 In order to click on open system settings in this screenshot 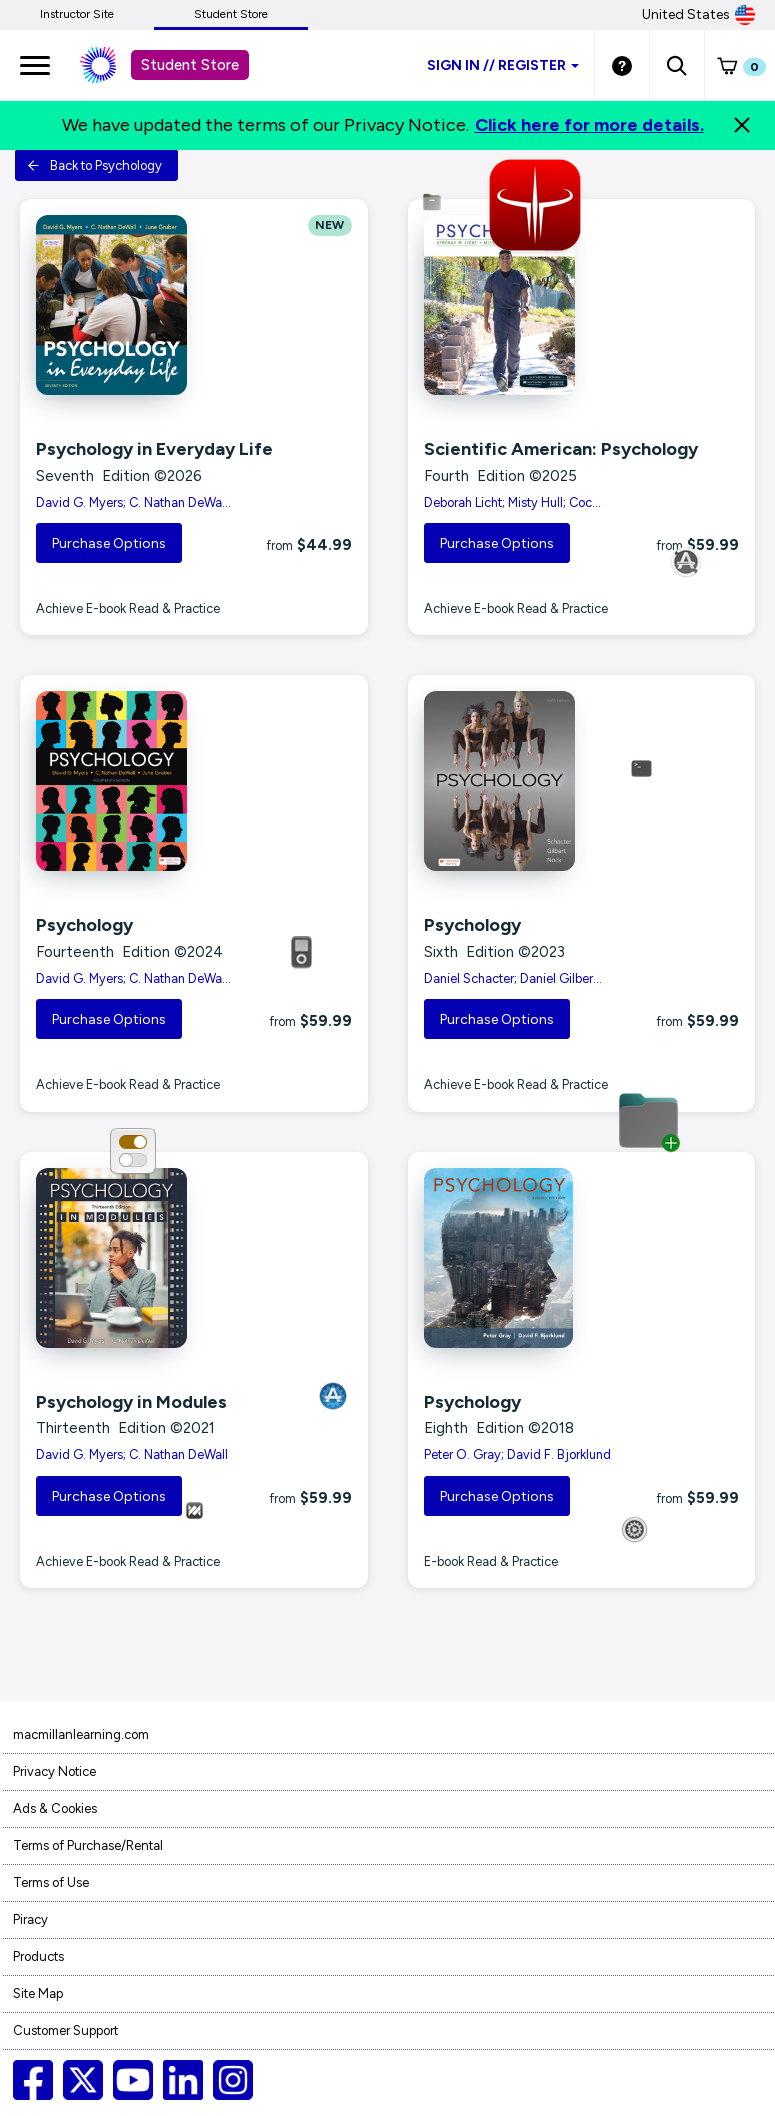, I will do `click(634, 1529)`.